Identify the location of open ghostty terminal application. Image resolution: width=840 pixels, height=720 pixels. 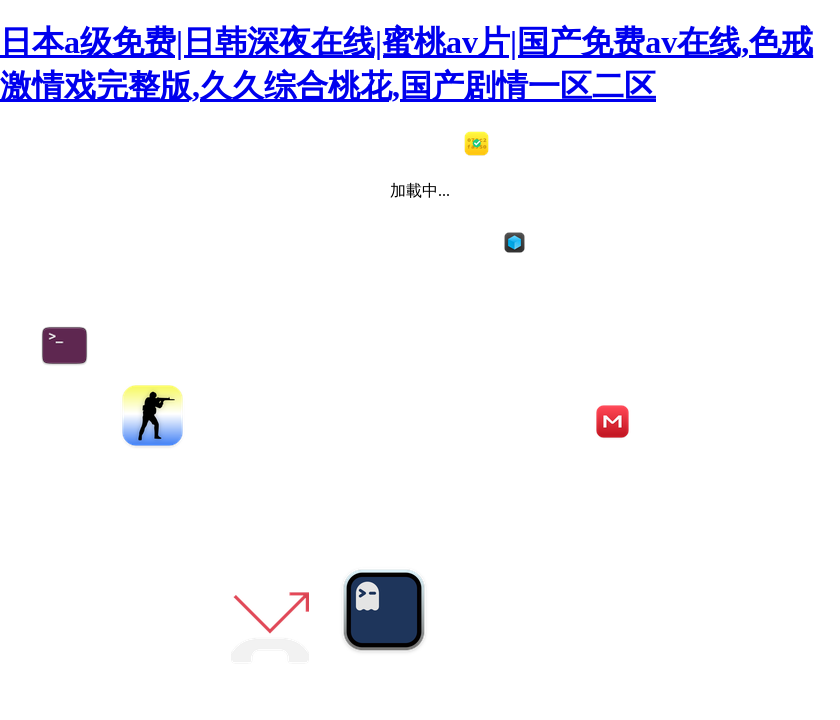
(384, 610).